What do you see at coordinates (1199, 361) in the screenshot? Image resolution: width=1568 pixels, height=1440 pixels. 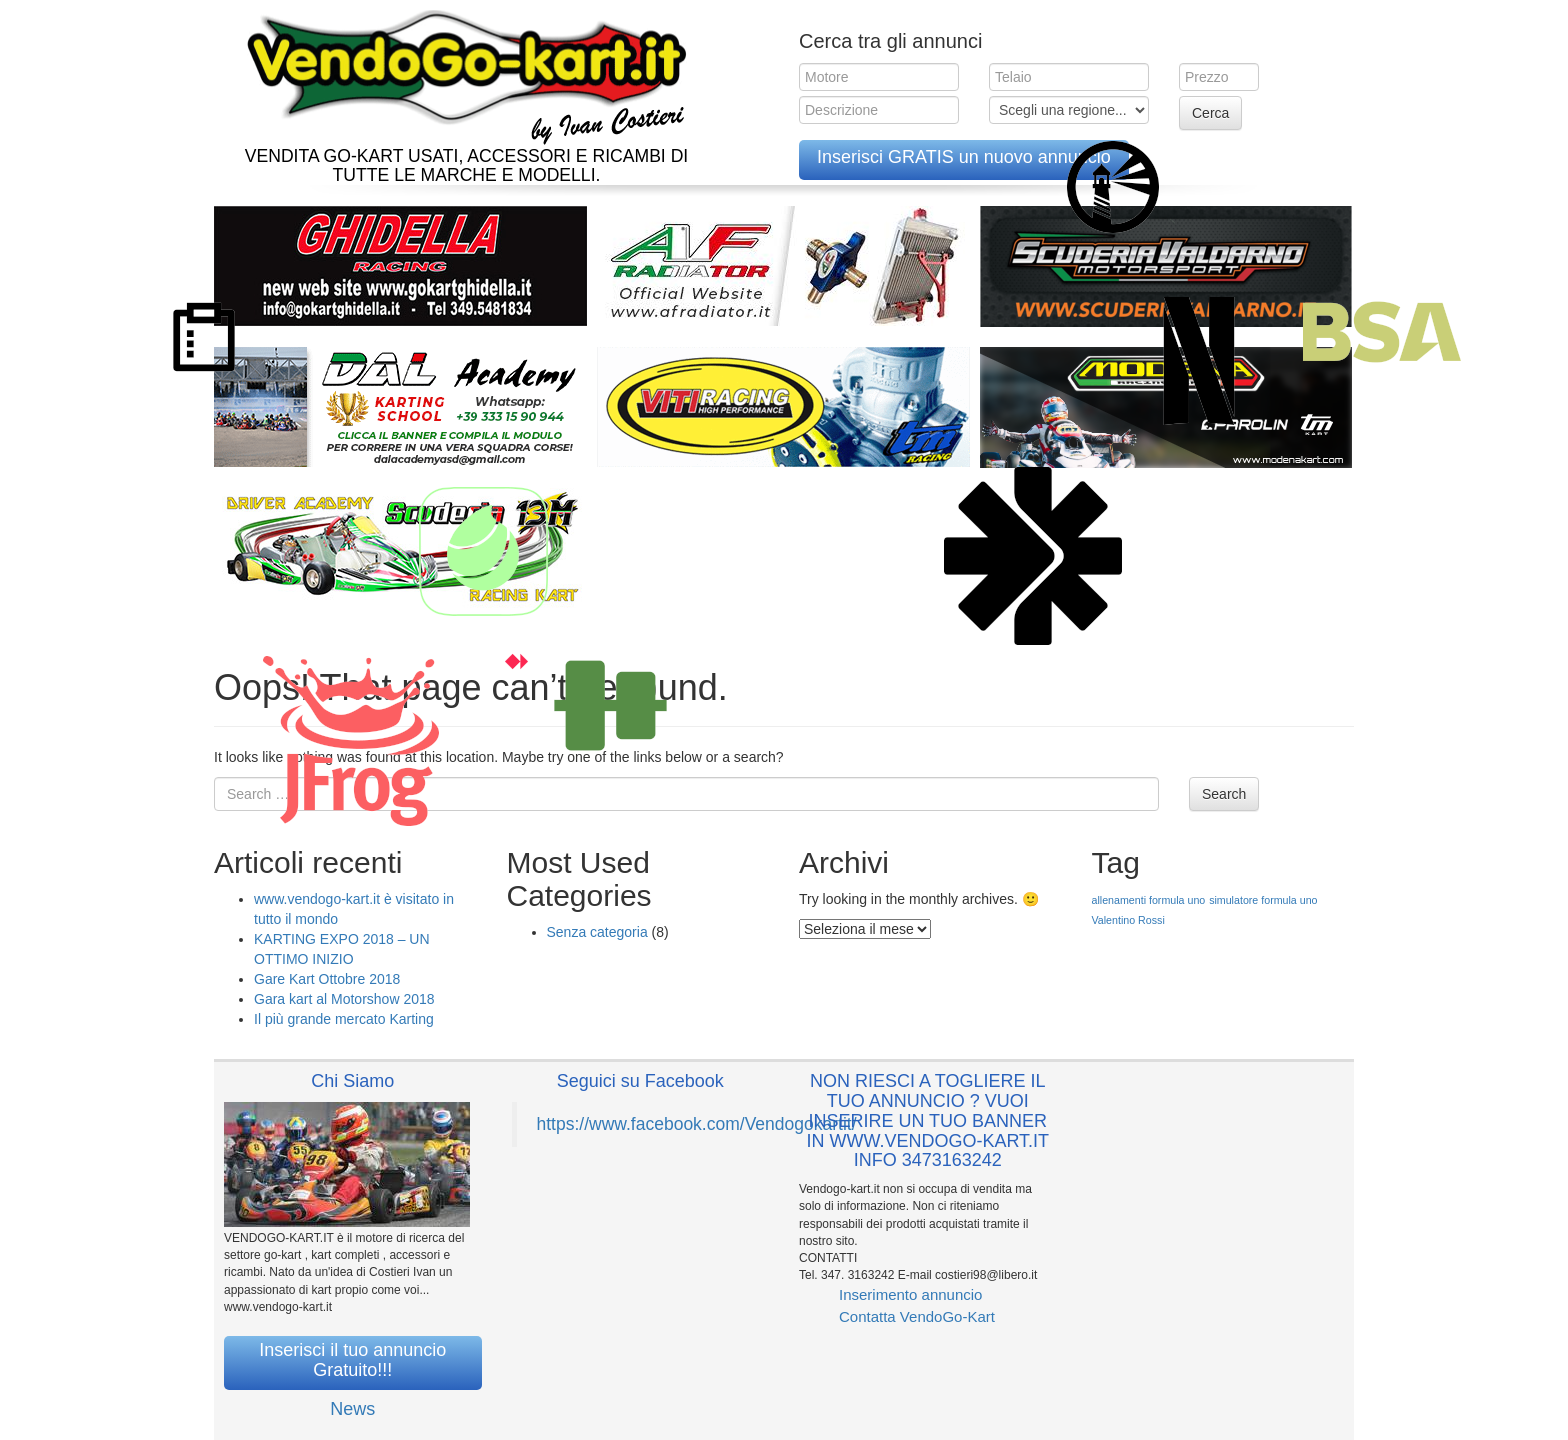 I see `open Netflix app` at bounding box center [1199, 361].